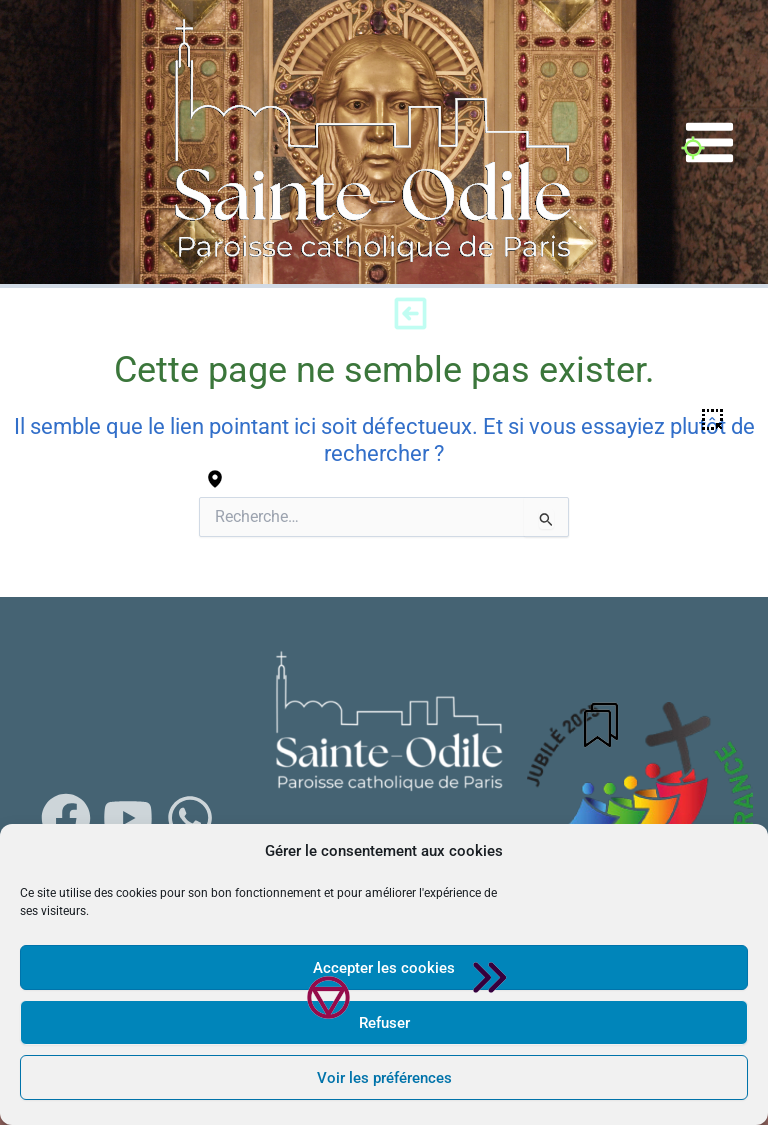  What do you see at coordinates (488, 977) in the screenshot?
I see `skip forward or advance to next item` at bounding box center [488, 977].